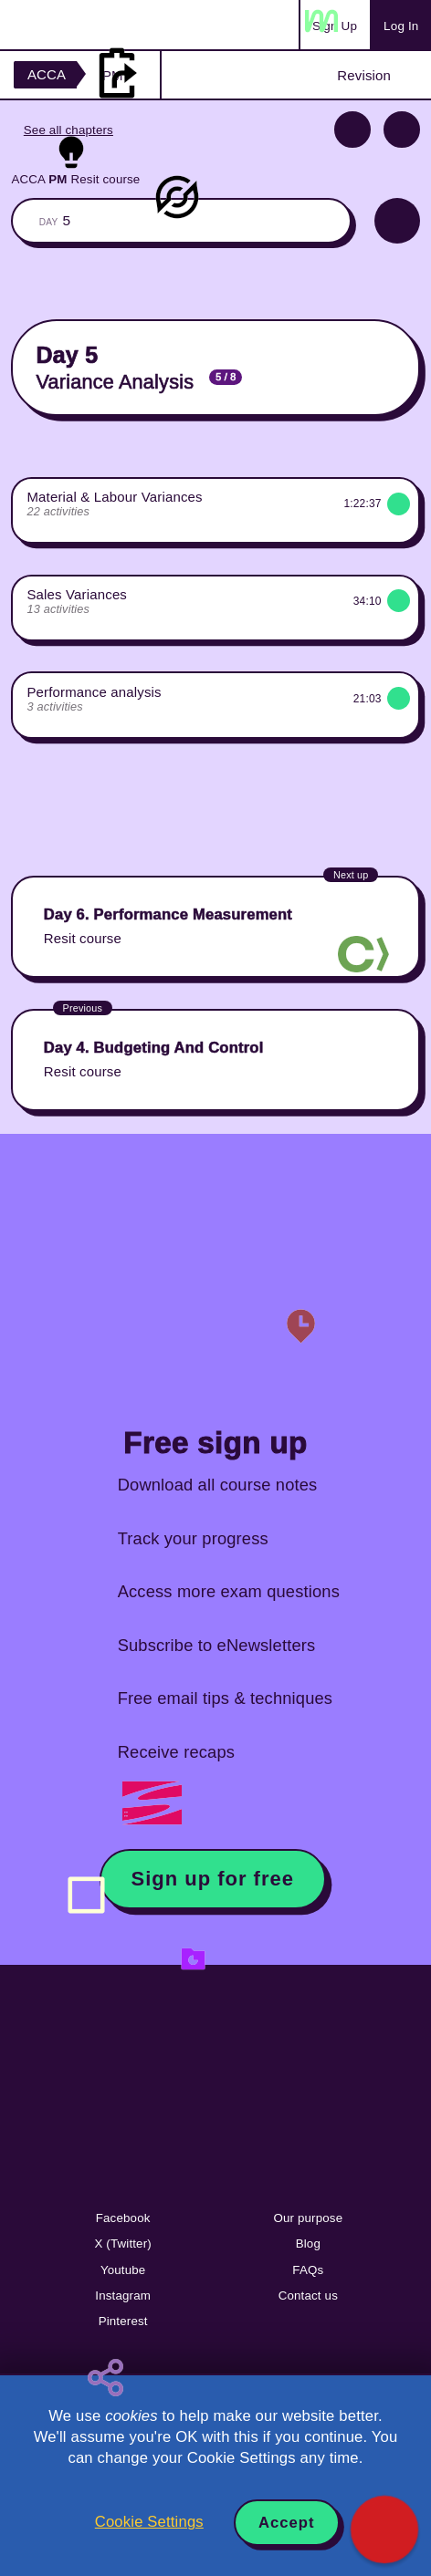  Describe the element at coordinates (300, 1324) in the screenshot. I see `view location history or past visits` at that location.